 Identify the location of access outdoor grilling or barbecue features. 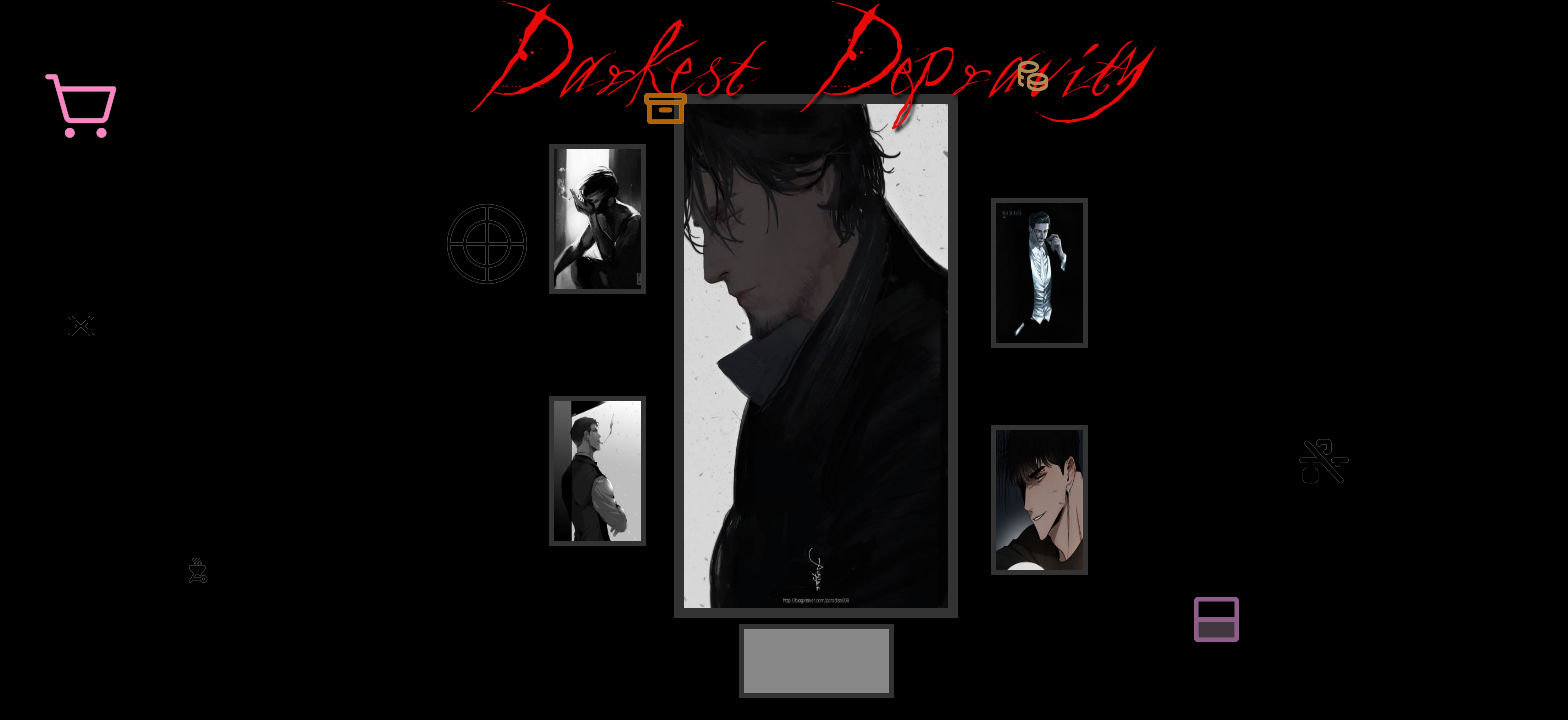
(197, 570).